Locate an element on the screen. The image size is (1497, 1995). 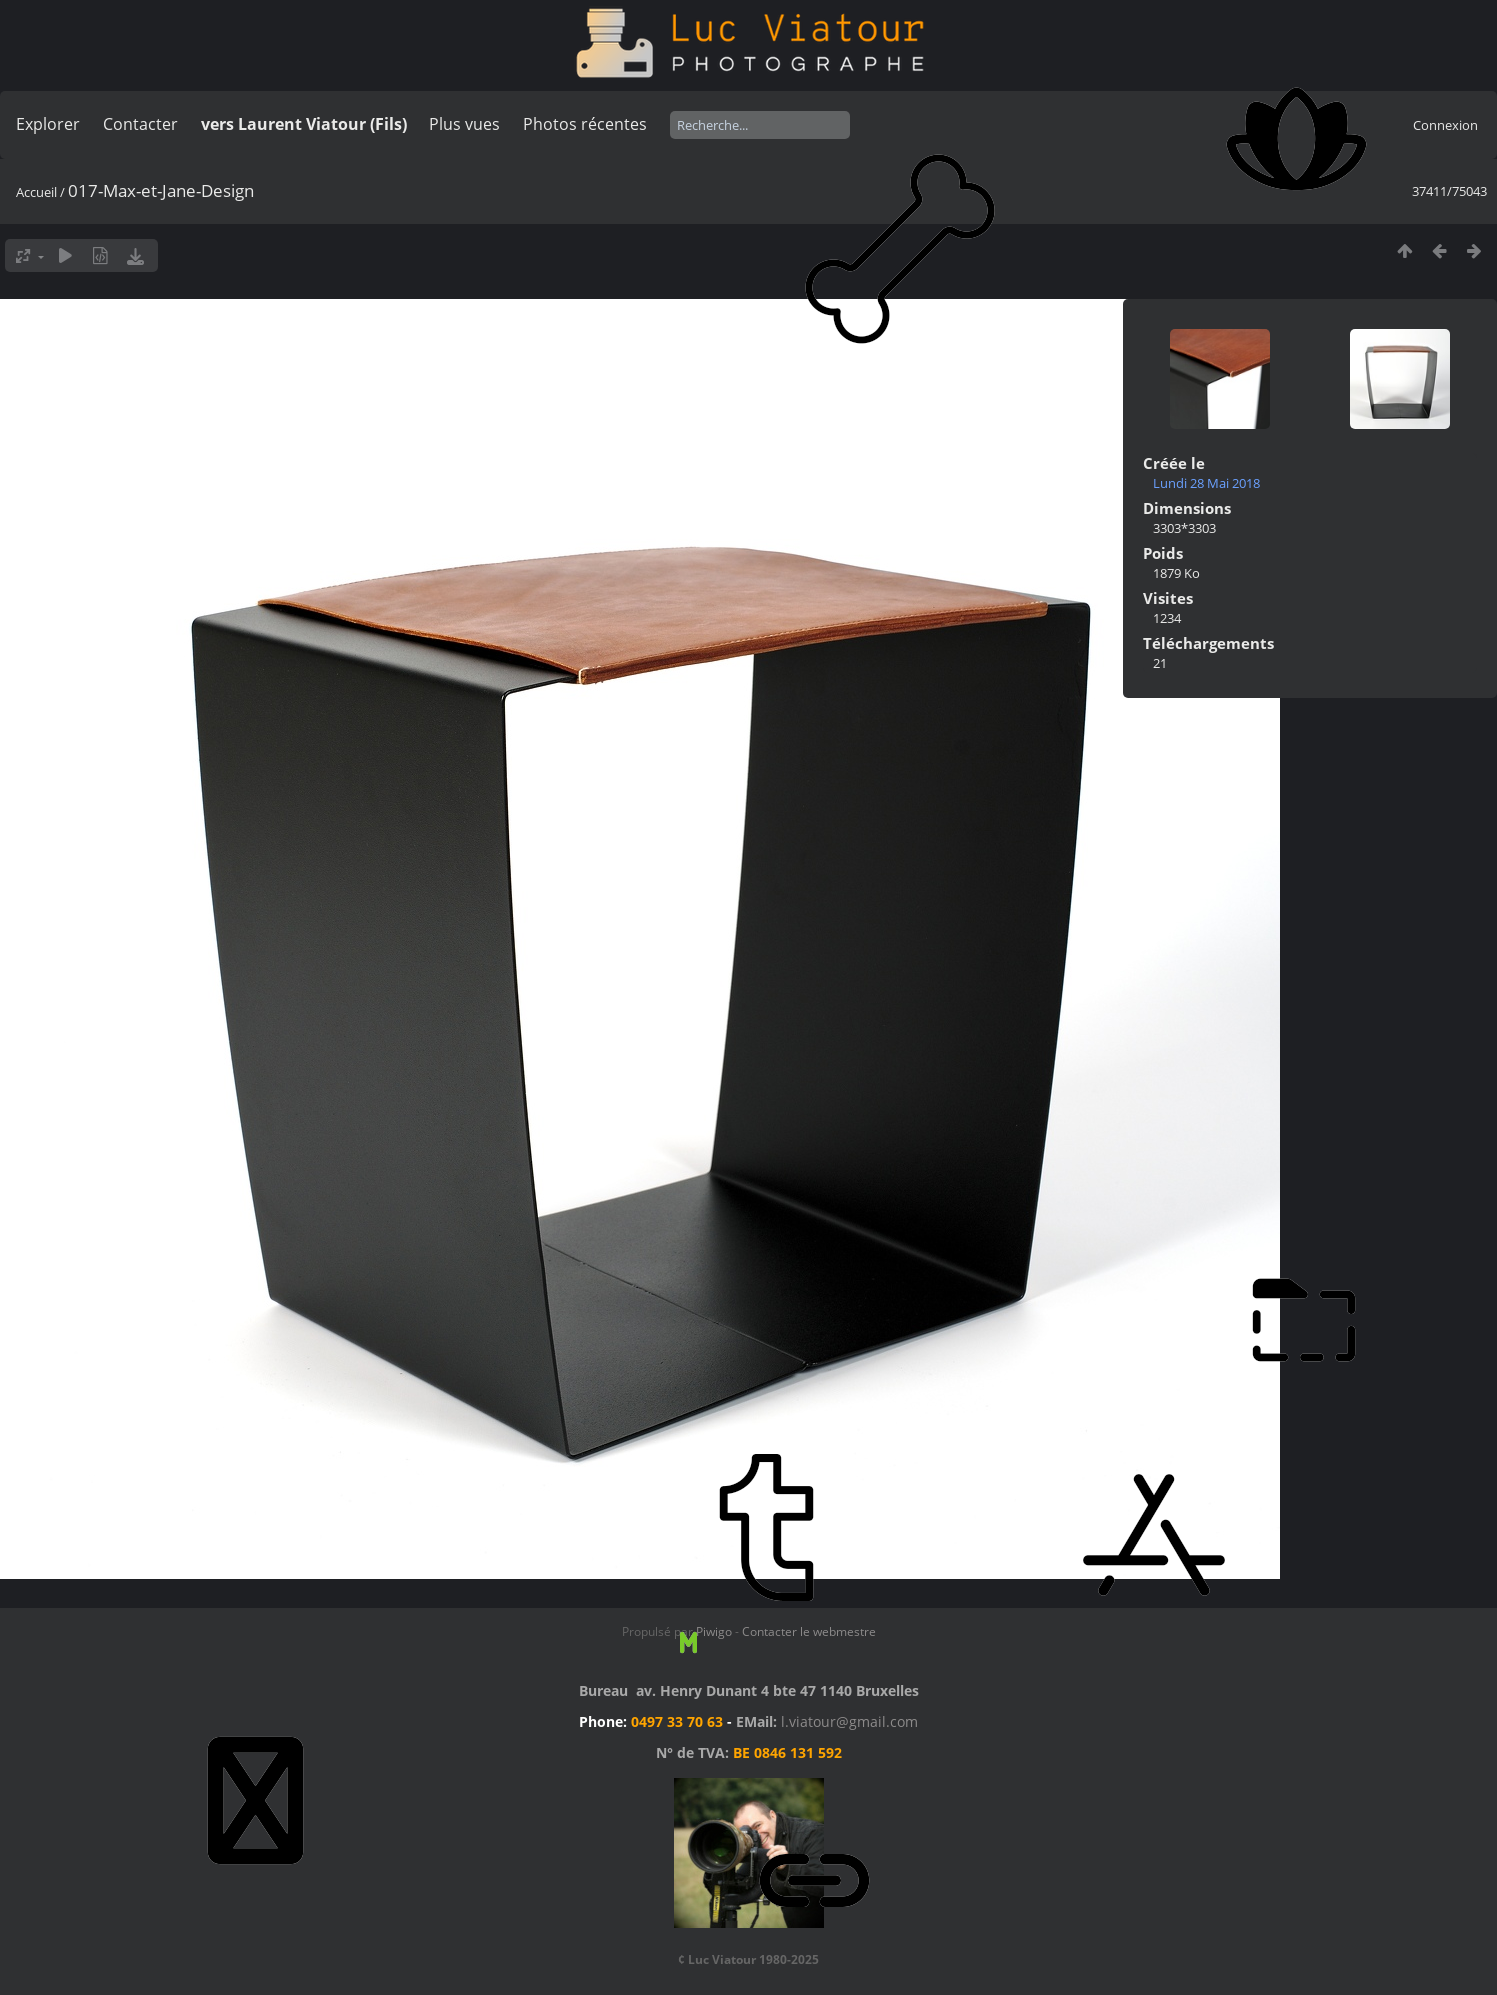
copy link to clipboard is located at coordinates (814, 1880).